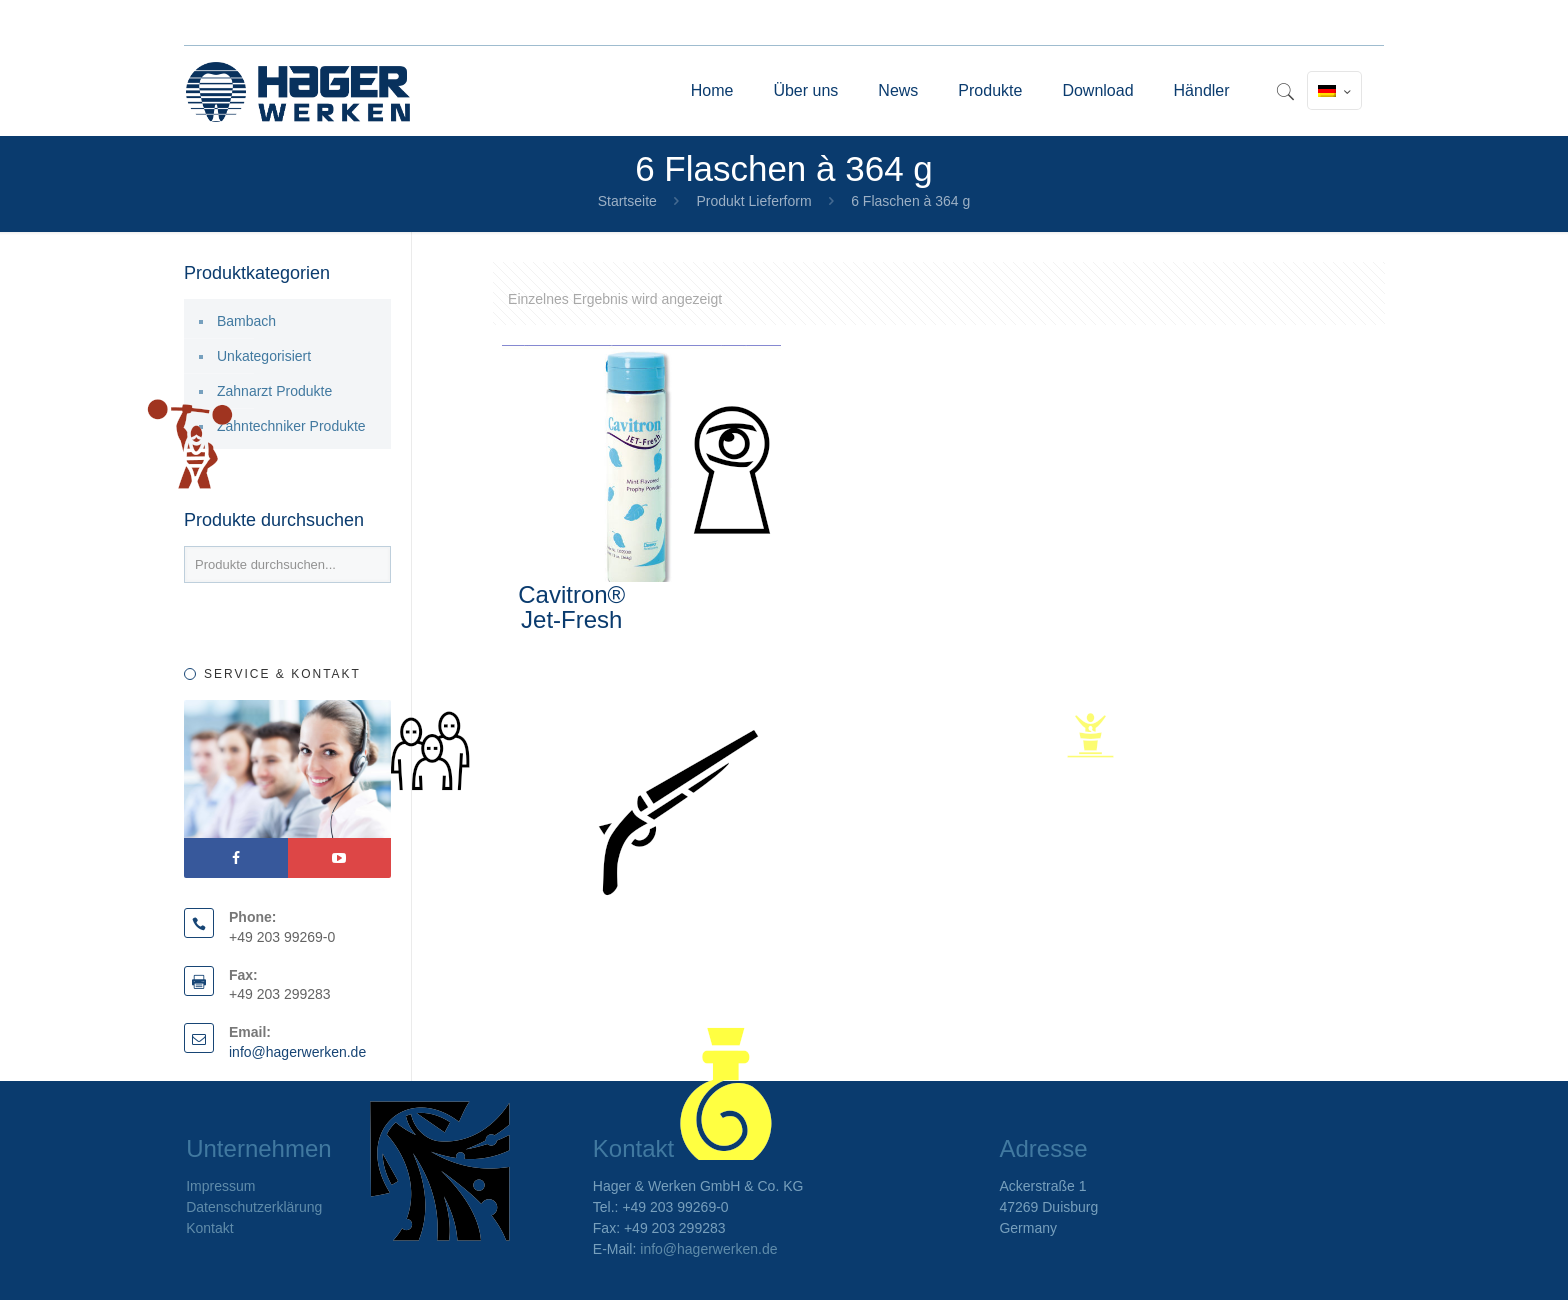 This screenshot has width=1568, height=1300. What do you see at coordinates (190, 443) in the screenshot?
I see `access strength training or workout features` at bounding box center [190, 443].